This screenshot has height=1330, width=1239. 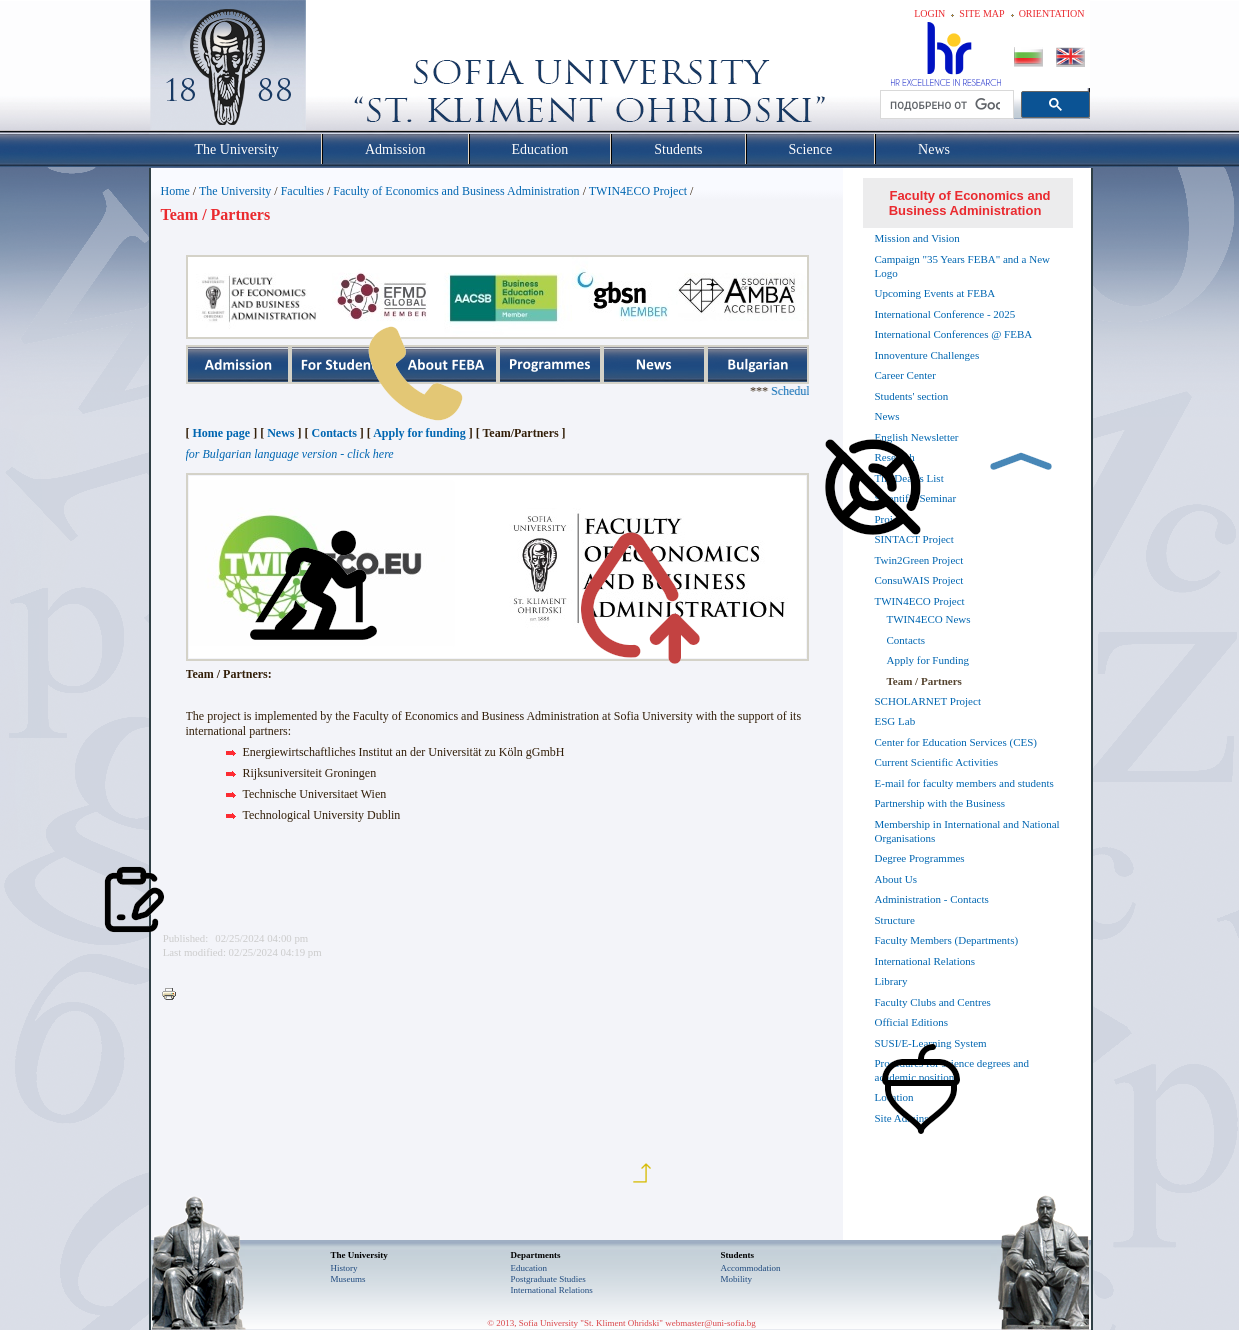 I want to click on help or support is unavailable, so click(x=873, y=487).